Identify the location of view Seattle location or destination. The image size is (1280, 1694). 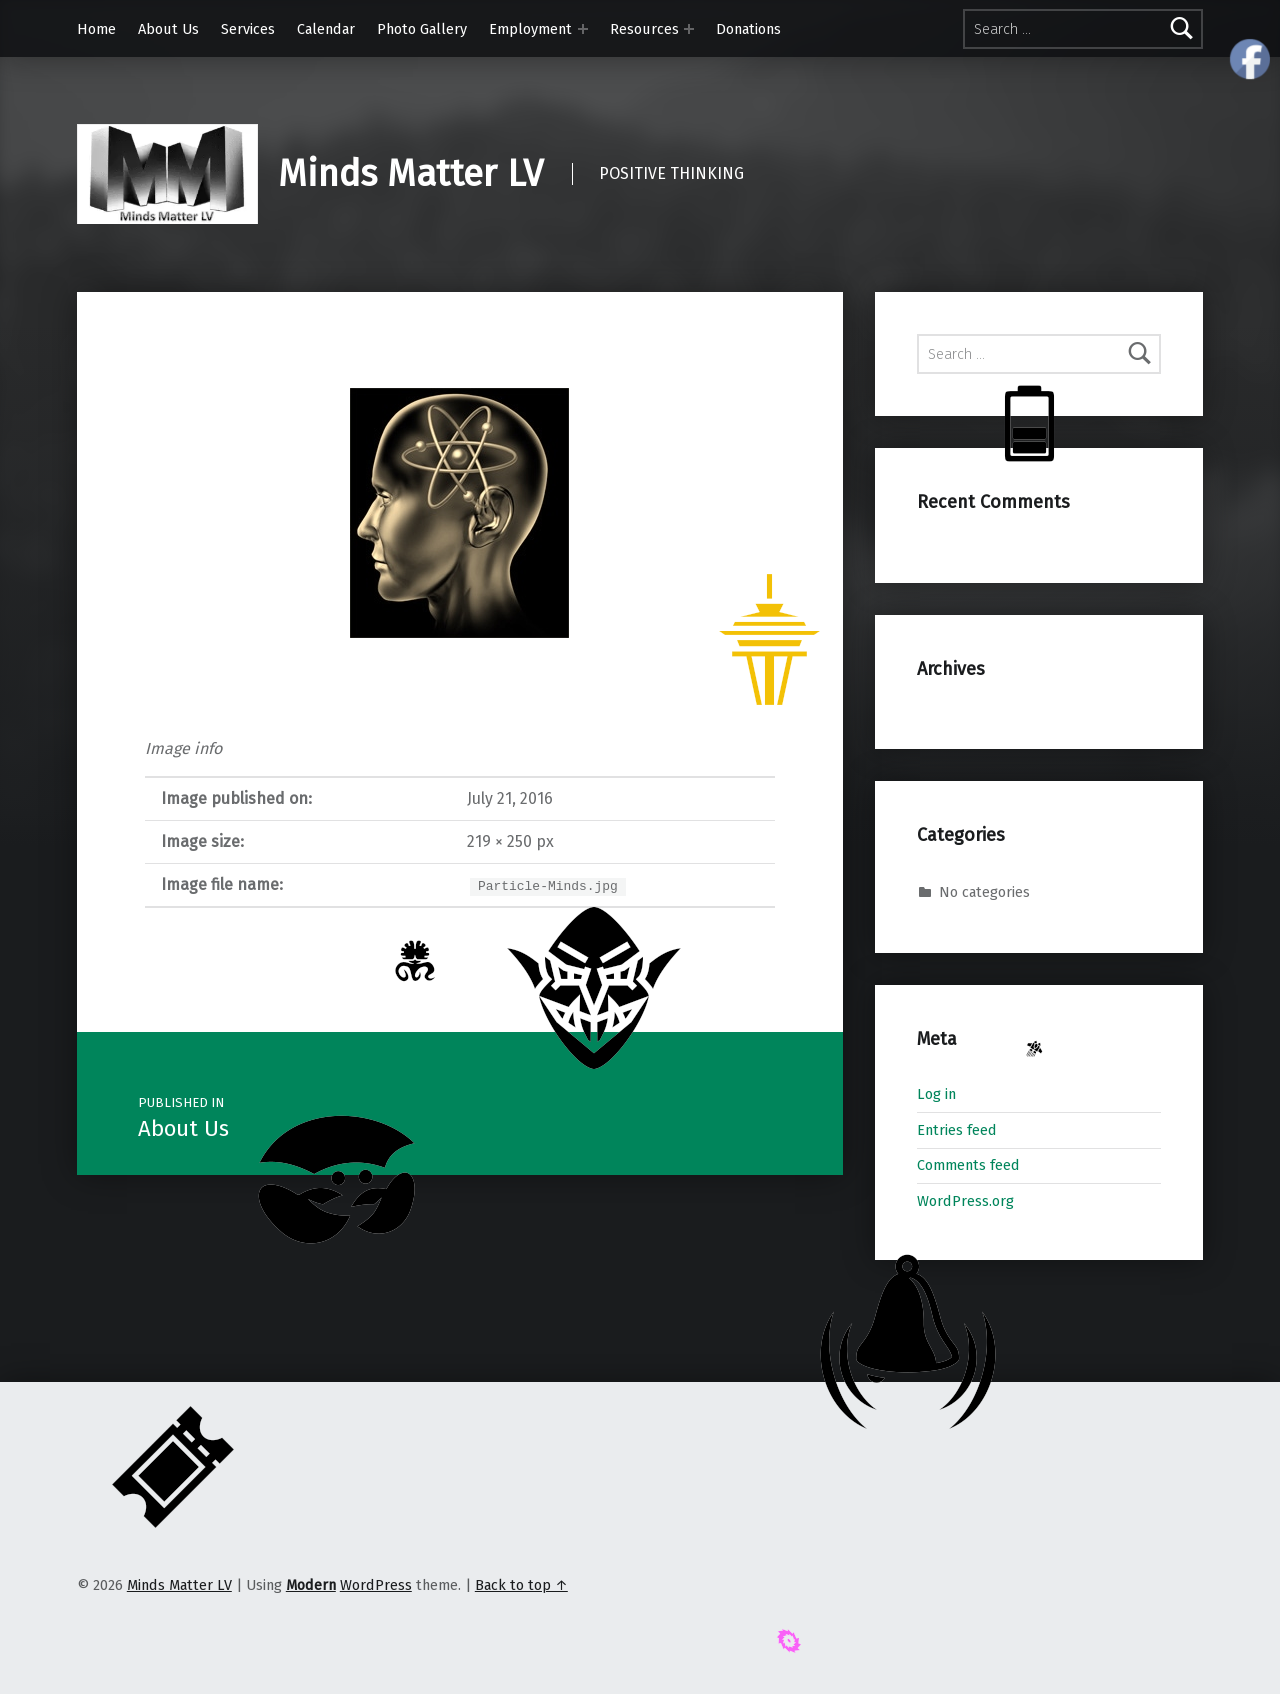
(769, 637).